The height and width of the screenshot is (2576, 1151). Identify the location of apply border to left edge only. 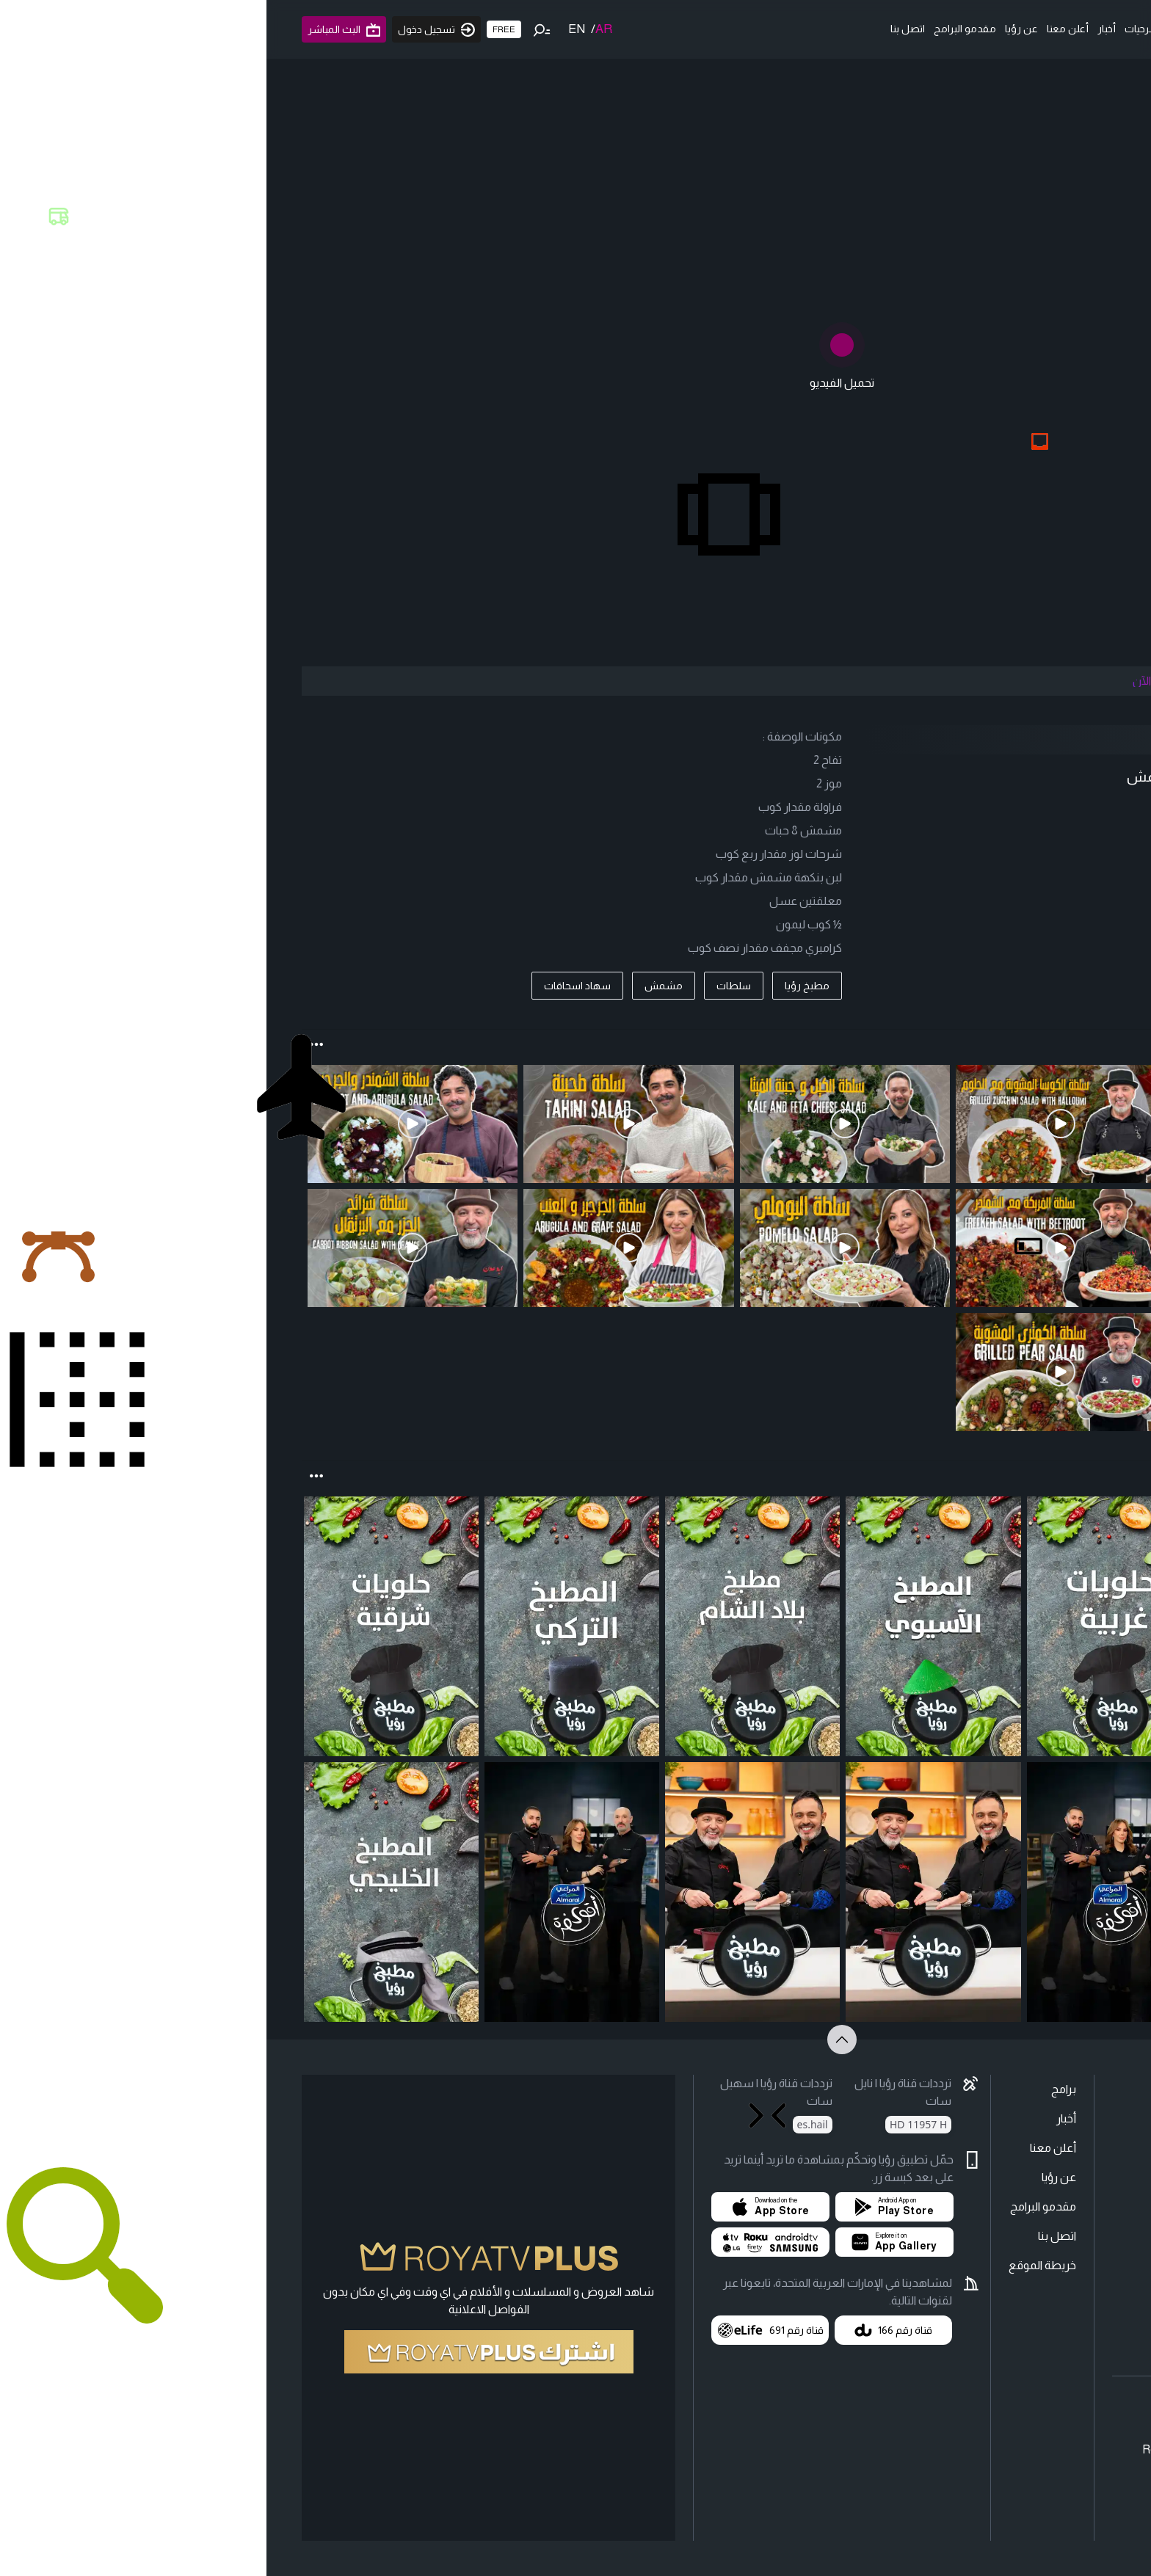
(77, 1400).